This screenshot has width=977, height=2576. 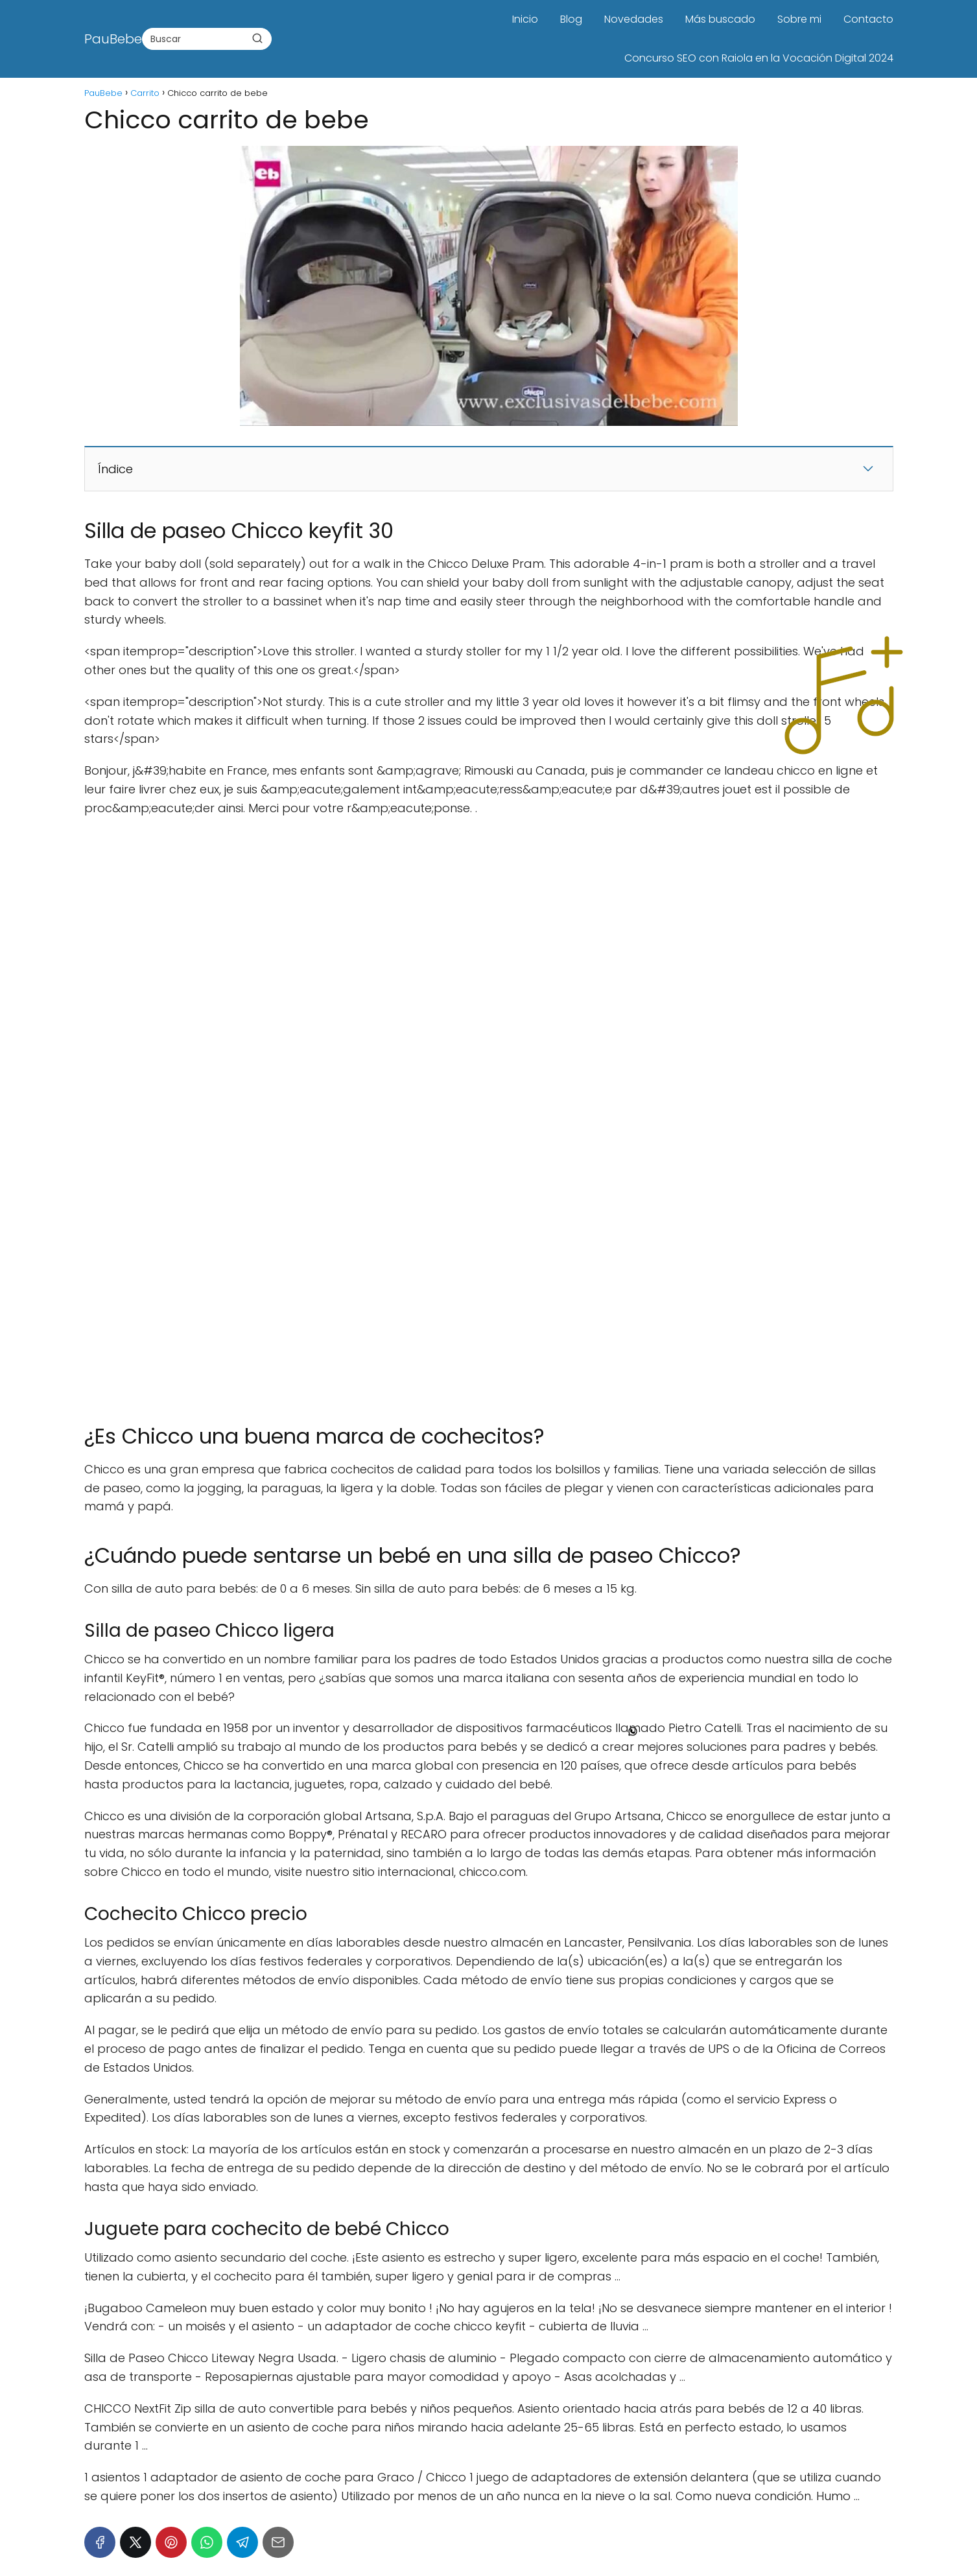 I want to click on open WhatsApp messaging app, so click(x=633, y=1731).